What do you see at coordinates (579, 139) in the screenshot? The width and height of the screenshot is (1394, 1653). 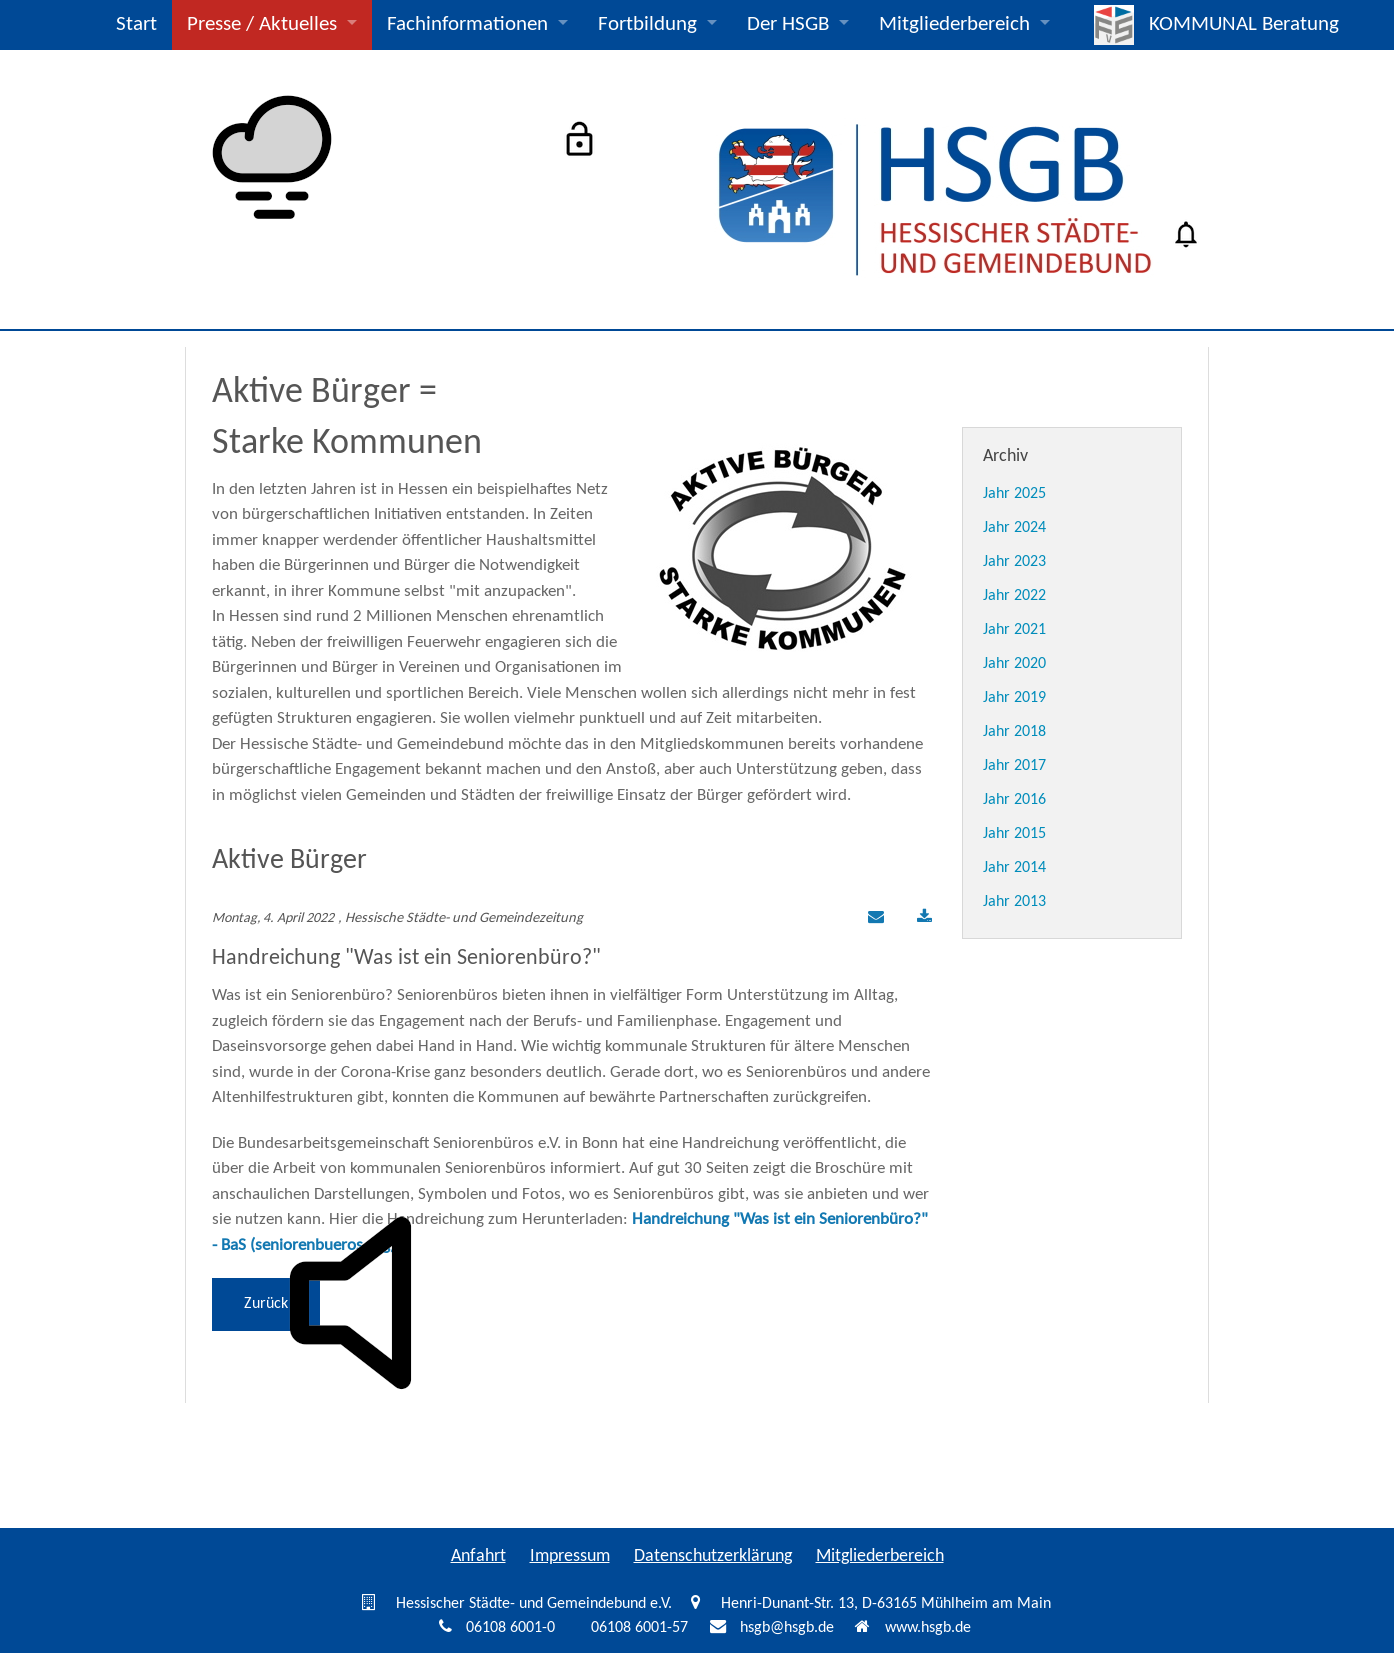 I see `unlock or access secured content` at bounding box center [579, 139].